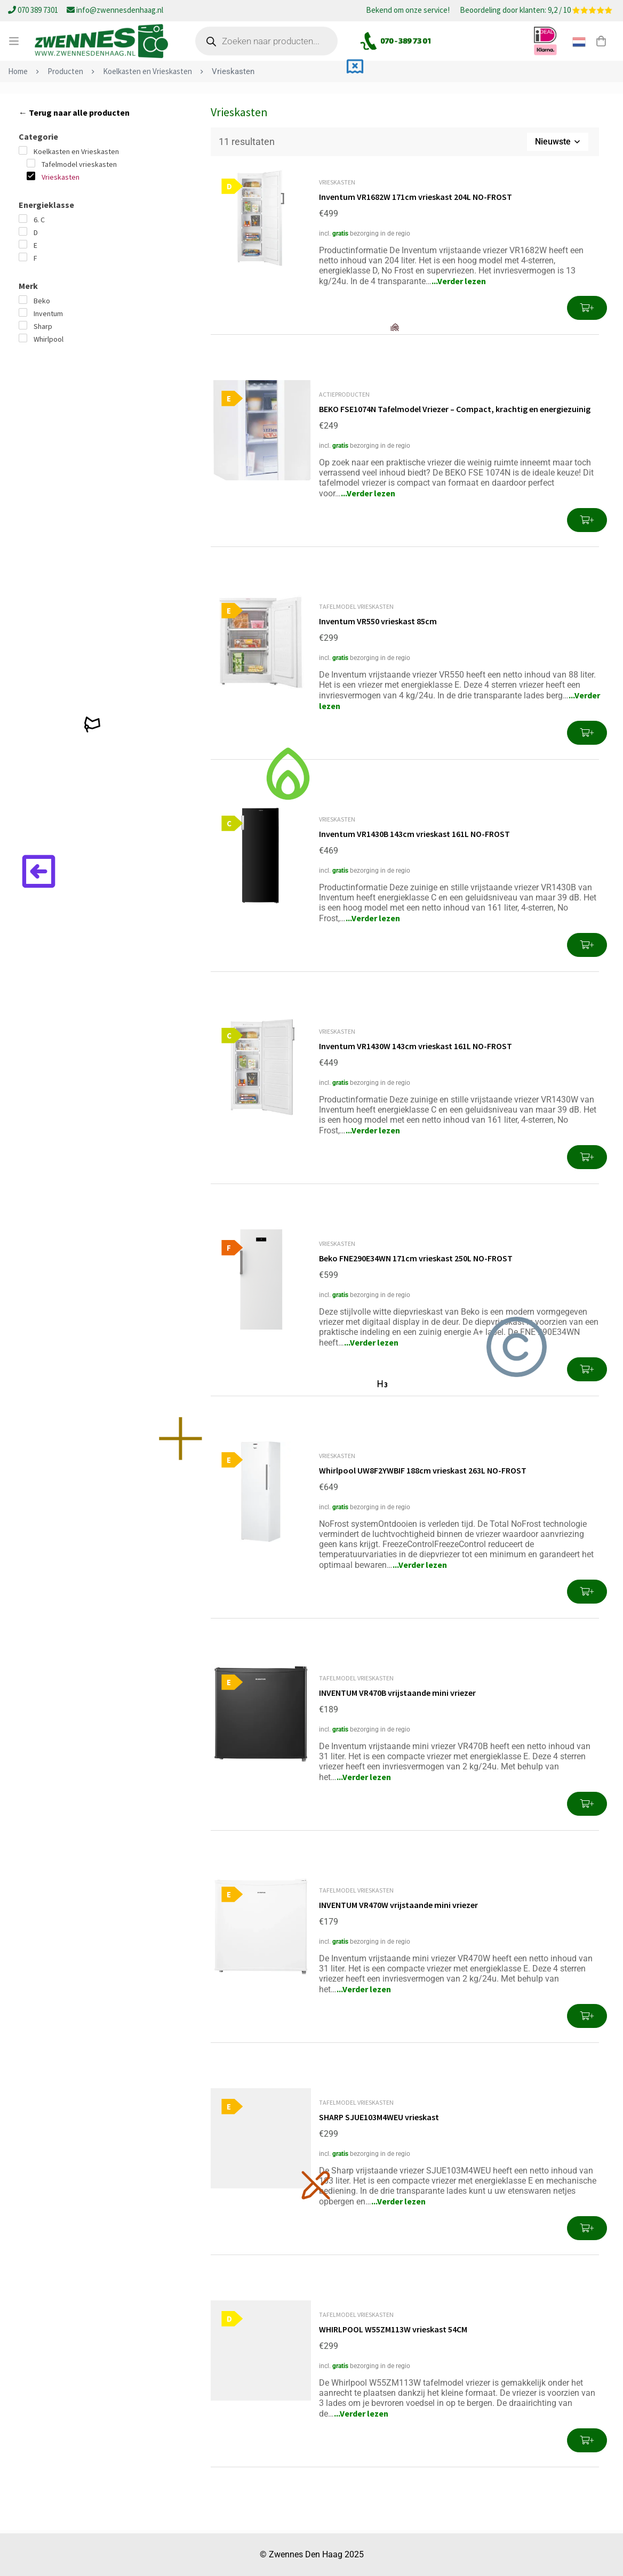  I want to click on view trending or hot content, so click(288, 775).